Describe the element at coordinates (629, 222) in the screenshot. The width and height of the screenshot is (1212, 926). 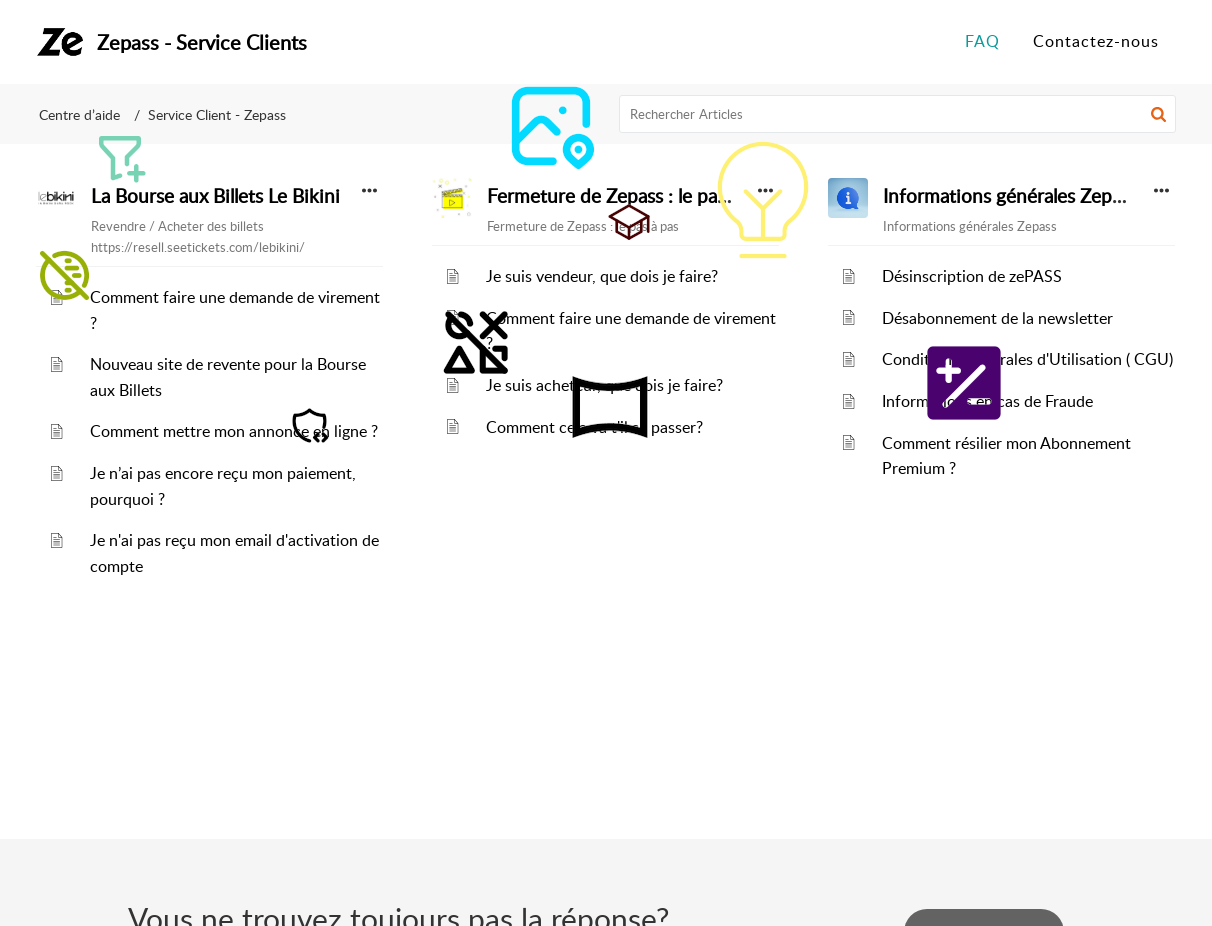
I see `access education or learning content` at that location.